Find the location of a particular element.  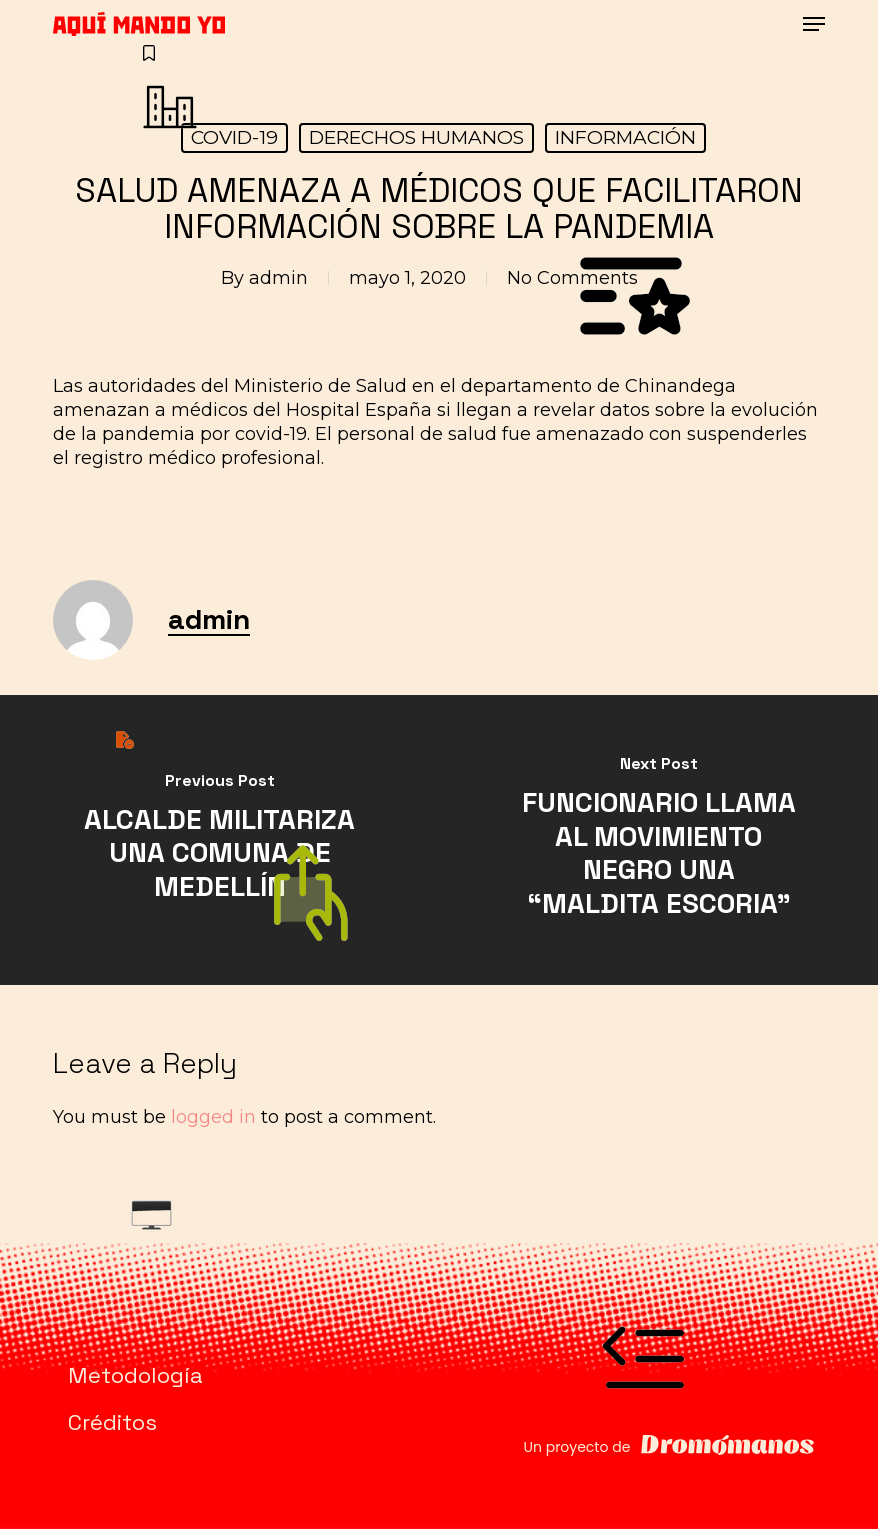

view city or urban locations is located at coordinates (170, 107).